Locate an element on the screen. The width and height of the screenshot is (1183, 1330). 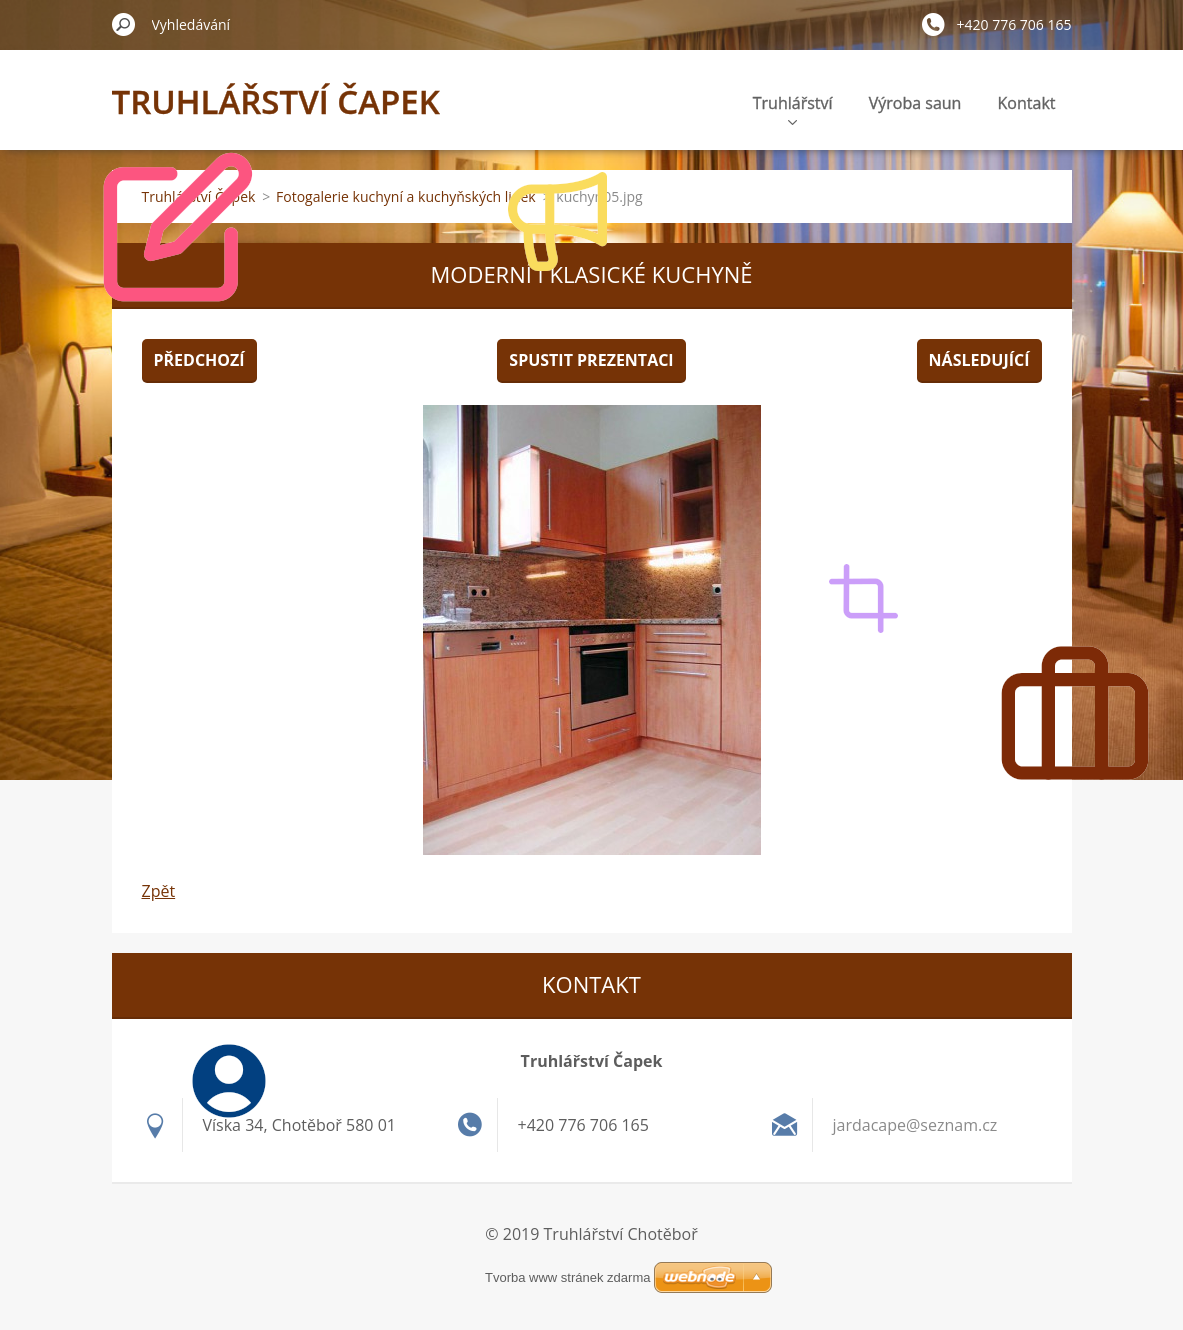
access work or business documents is located at coordinates (1075, 713).